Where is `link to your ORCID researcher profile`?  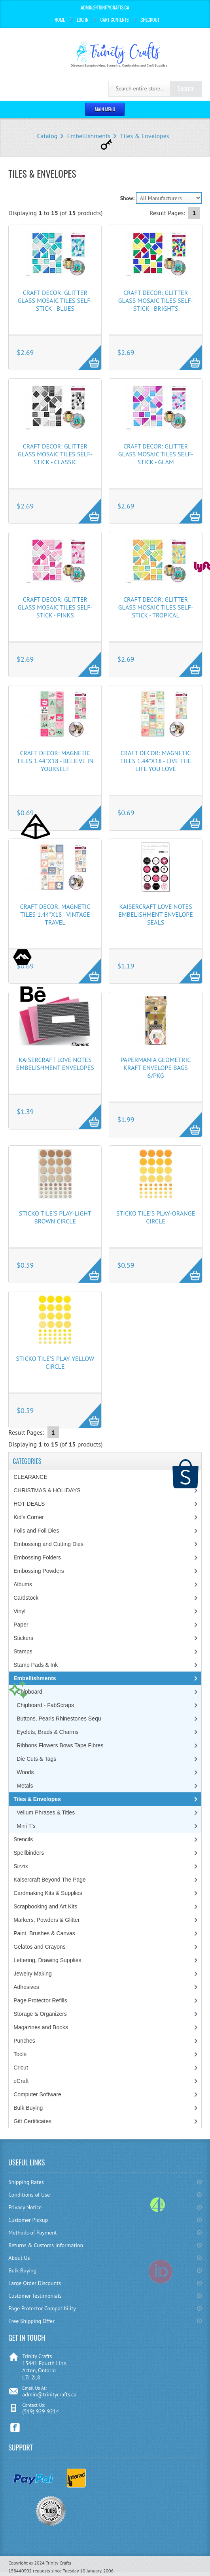 link to your ORCID researcher profile is located at coordinates (161, 2272).